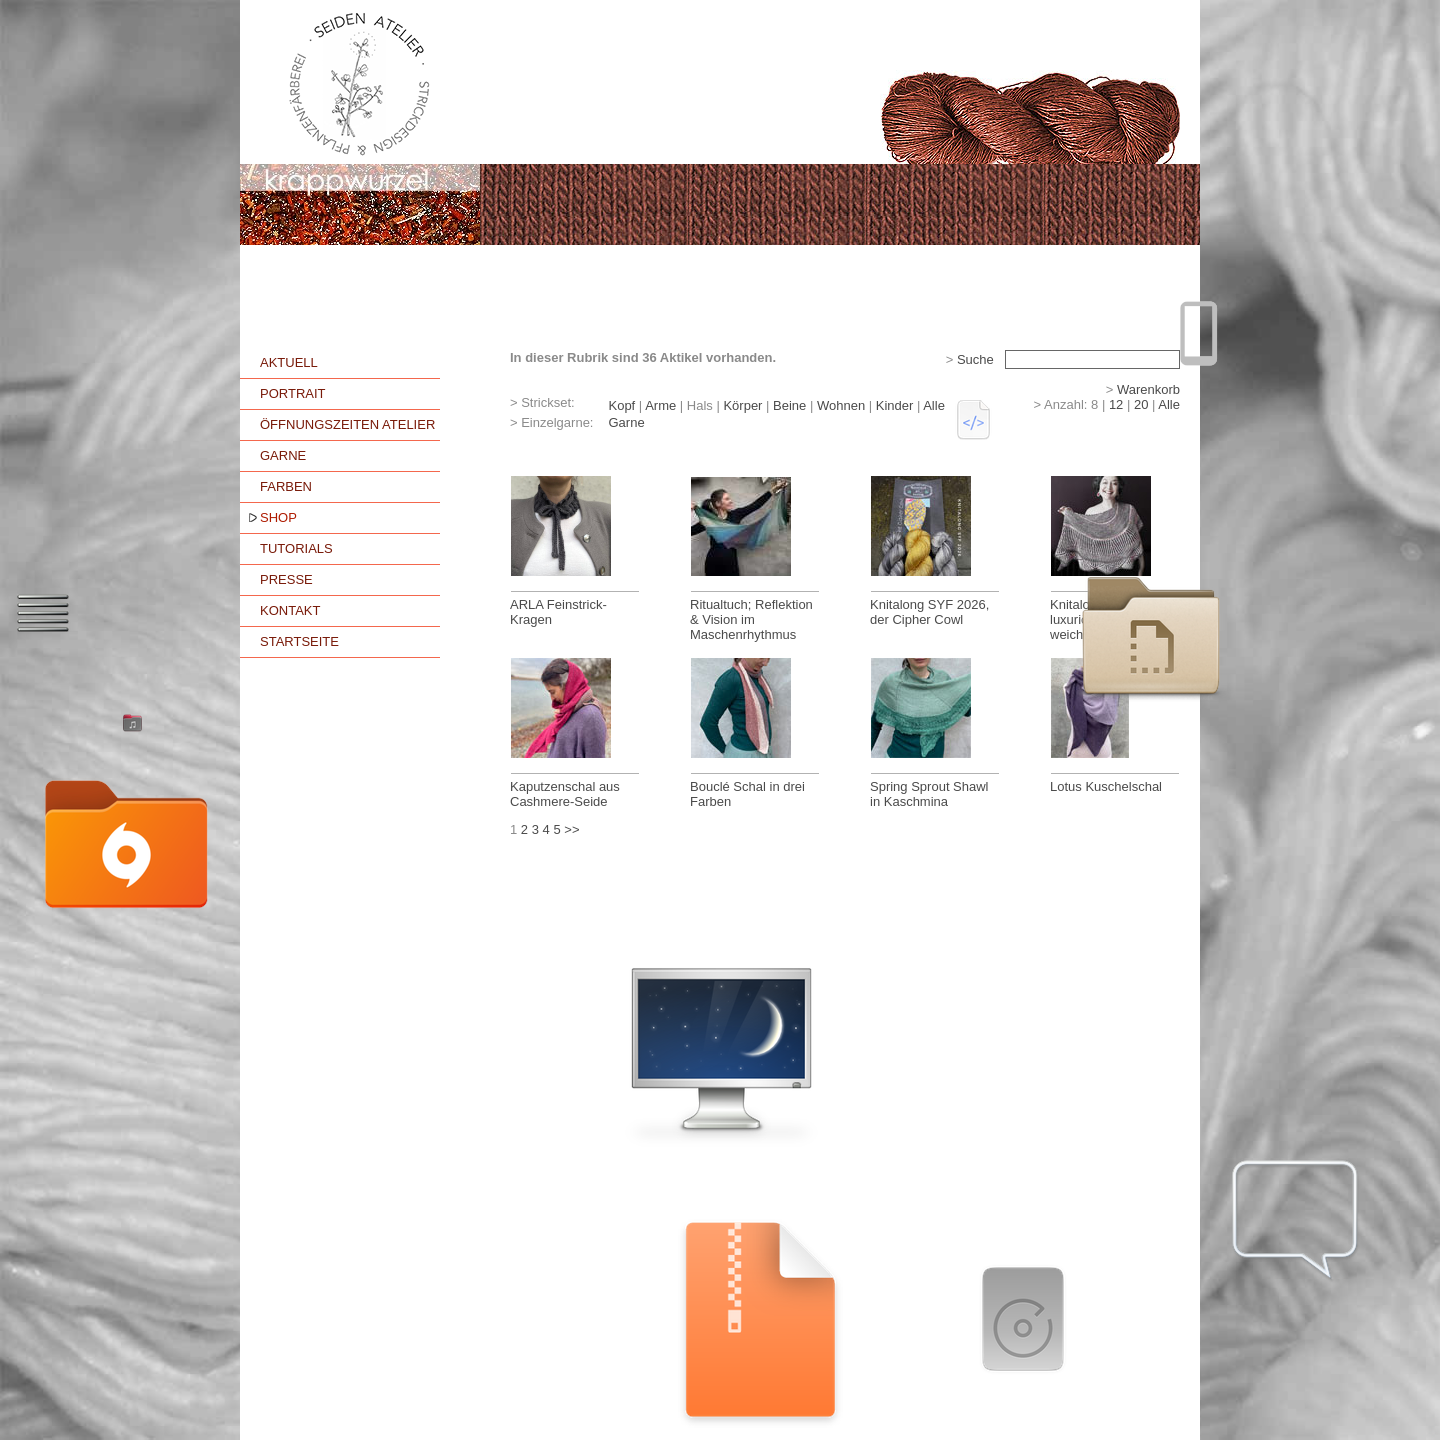  I want to click on an ARJ compressed archive file, so click(760, 1323).